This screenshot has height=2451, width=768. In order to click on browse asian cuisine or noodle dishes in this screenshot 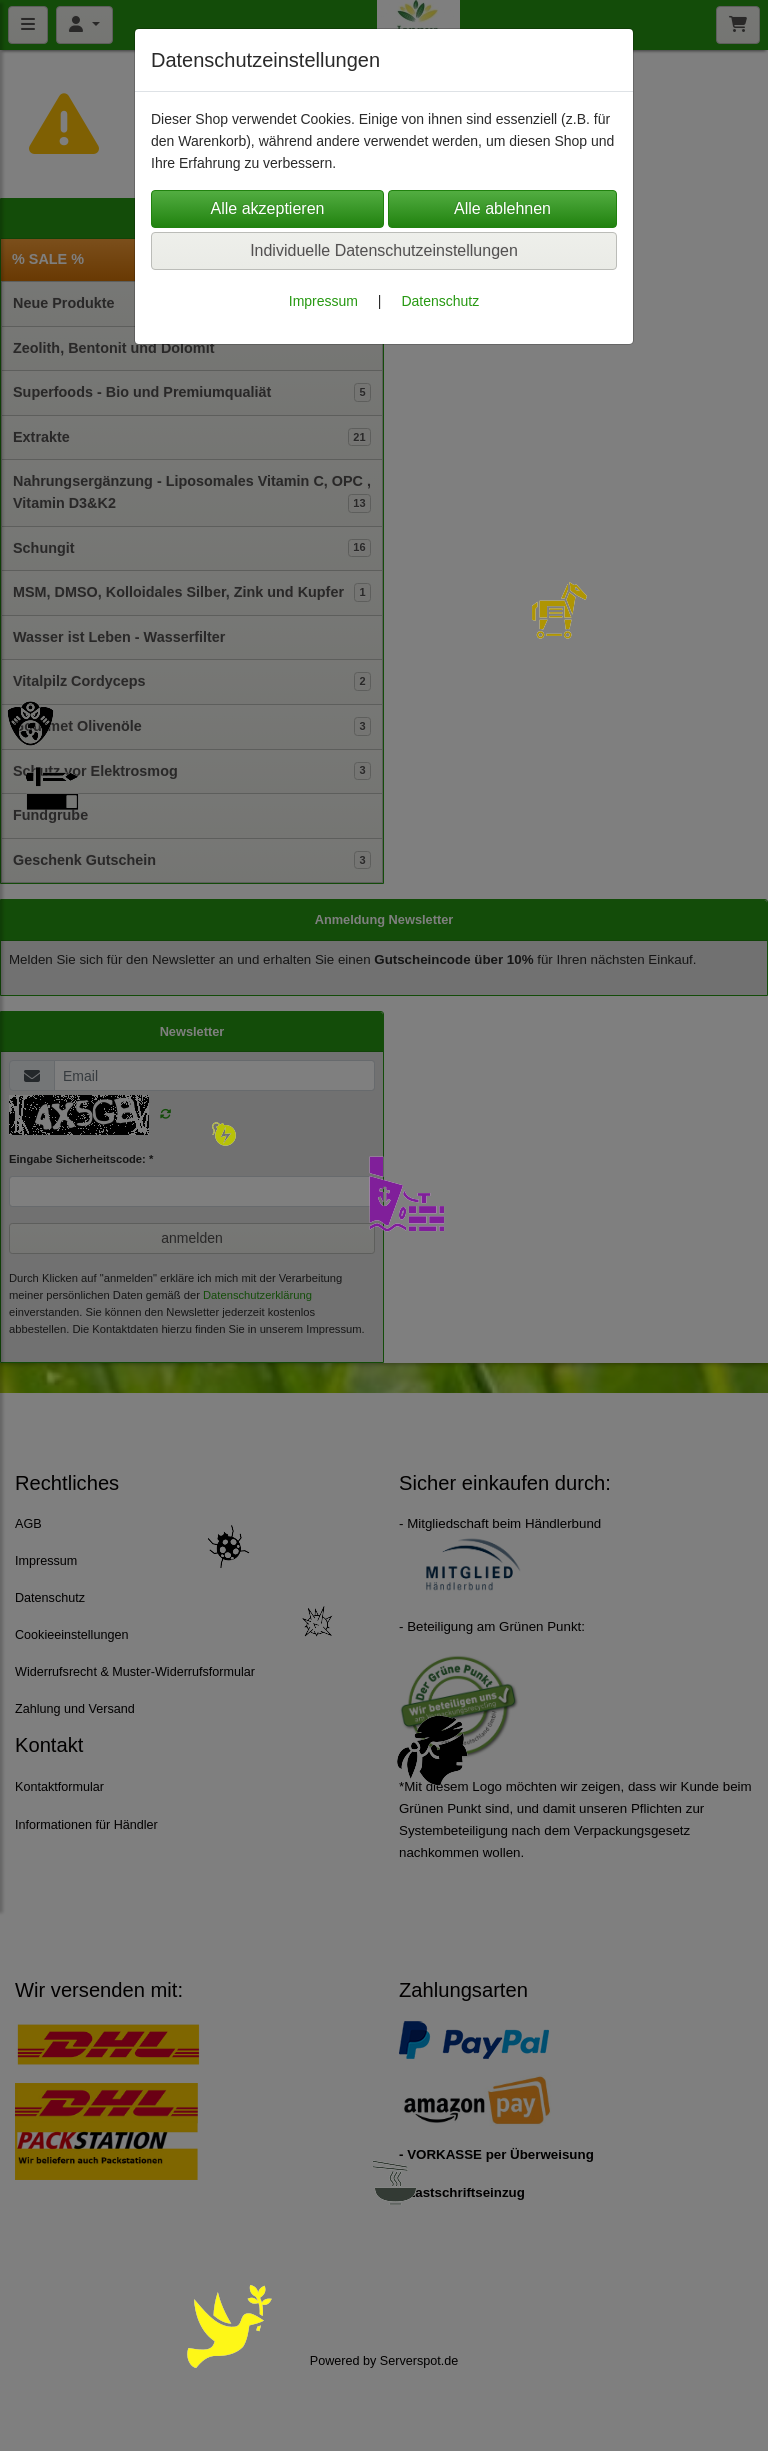, I will do `click(395, 2182)`.